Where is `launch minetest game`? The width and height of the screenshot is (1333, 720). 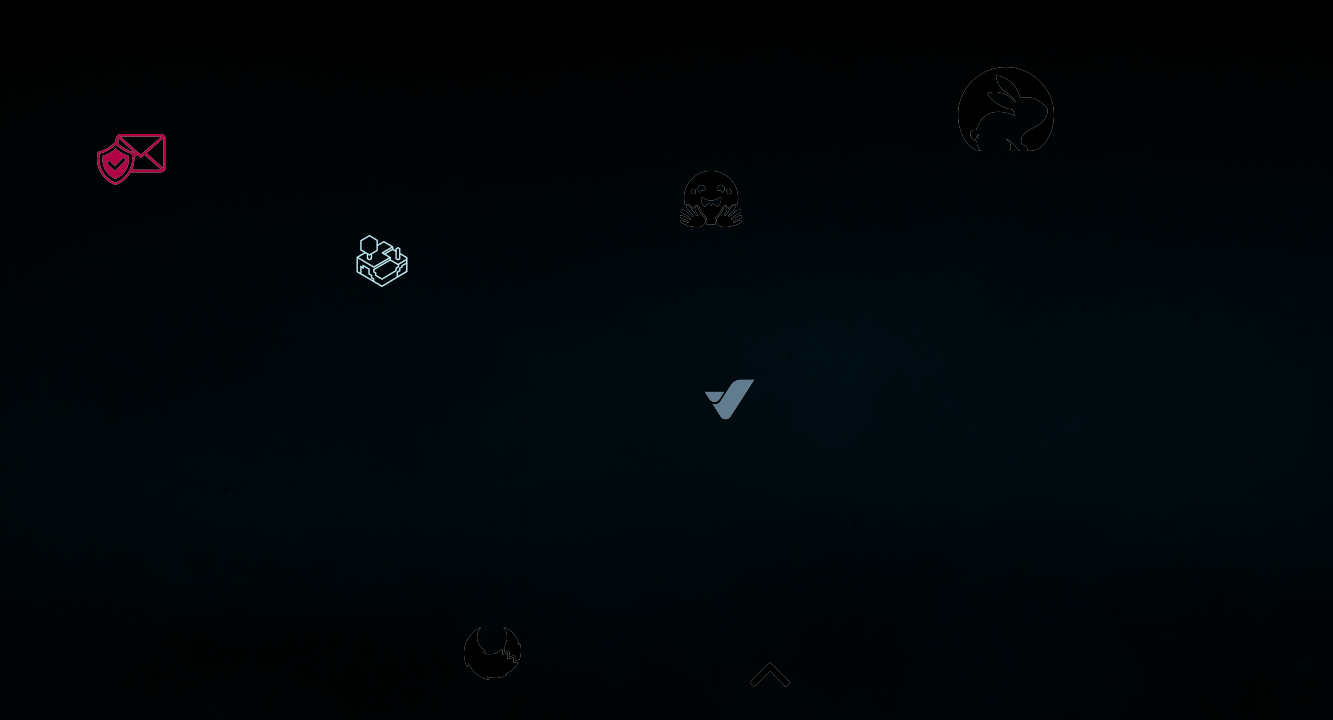
launch minetest game is located at coordinates (382, 261).